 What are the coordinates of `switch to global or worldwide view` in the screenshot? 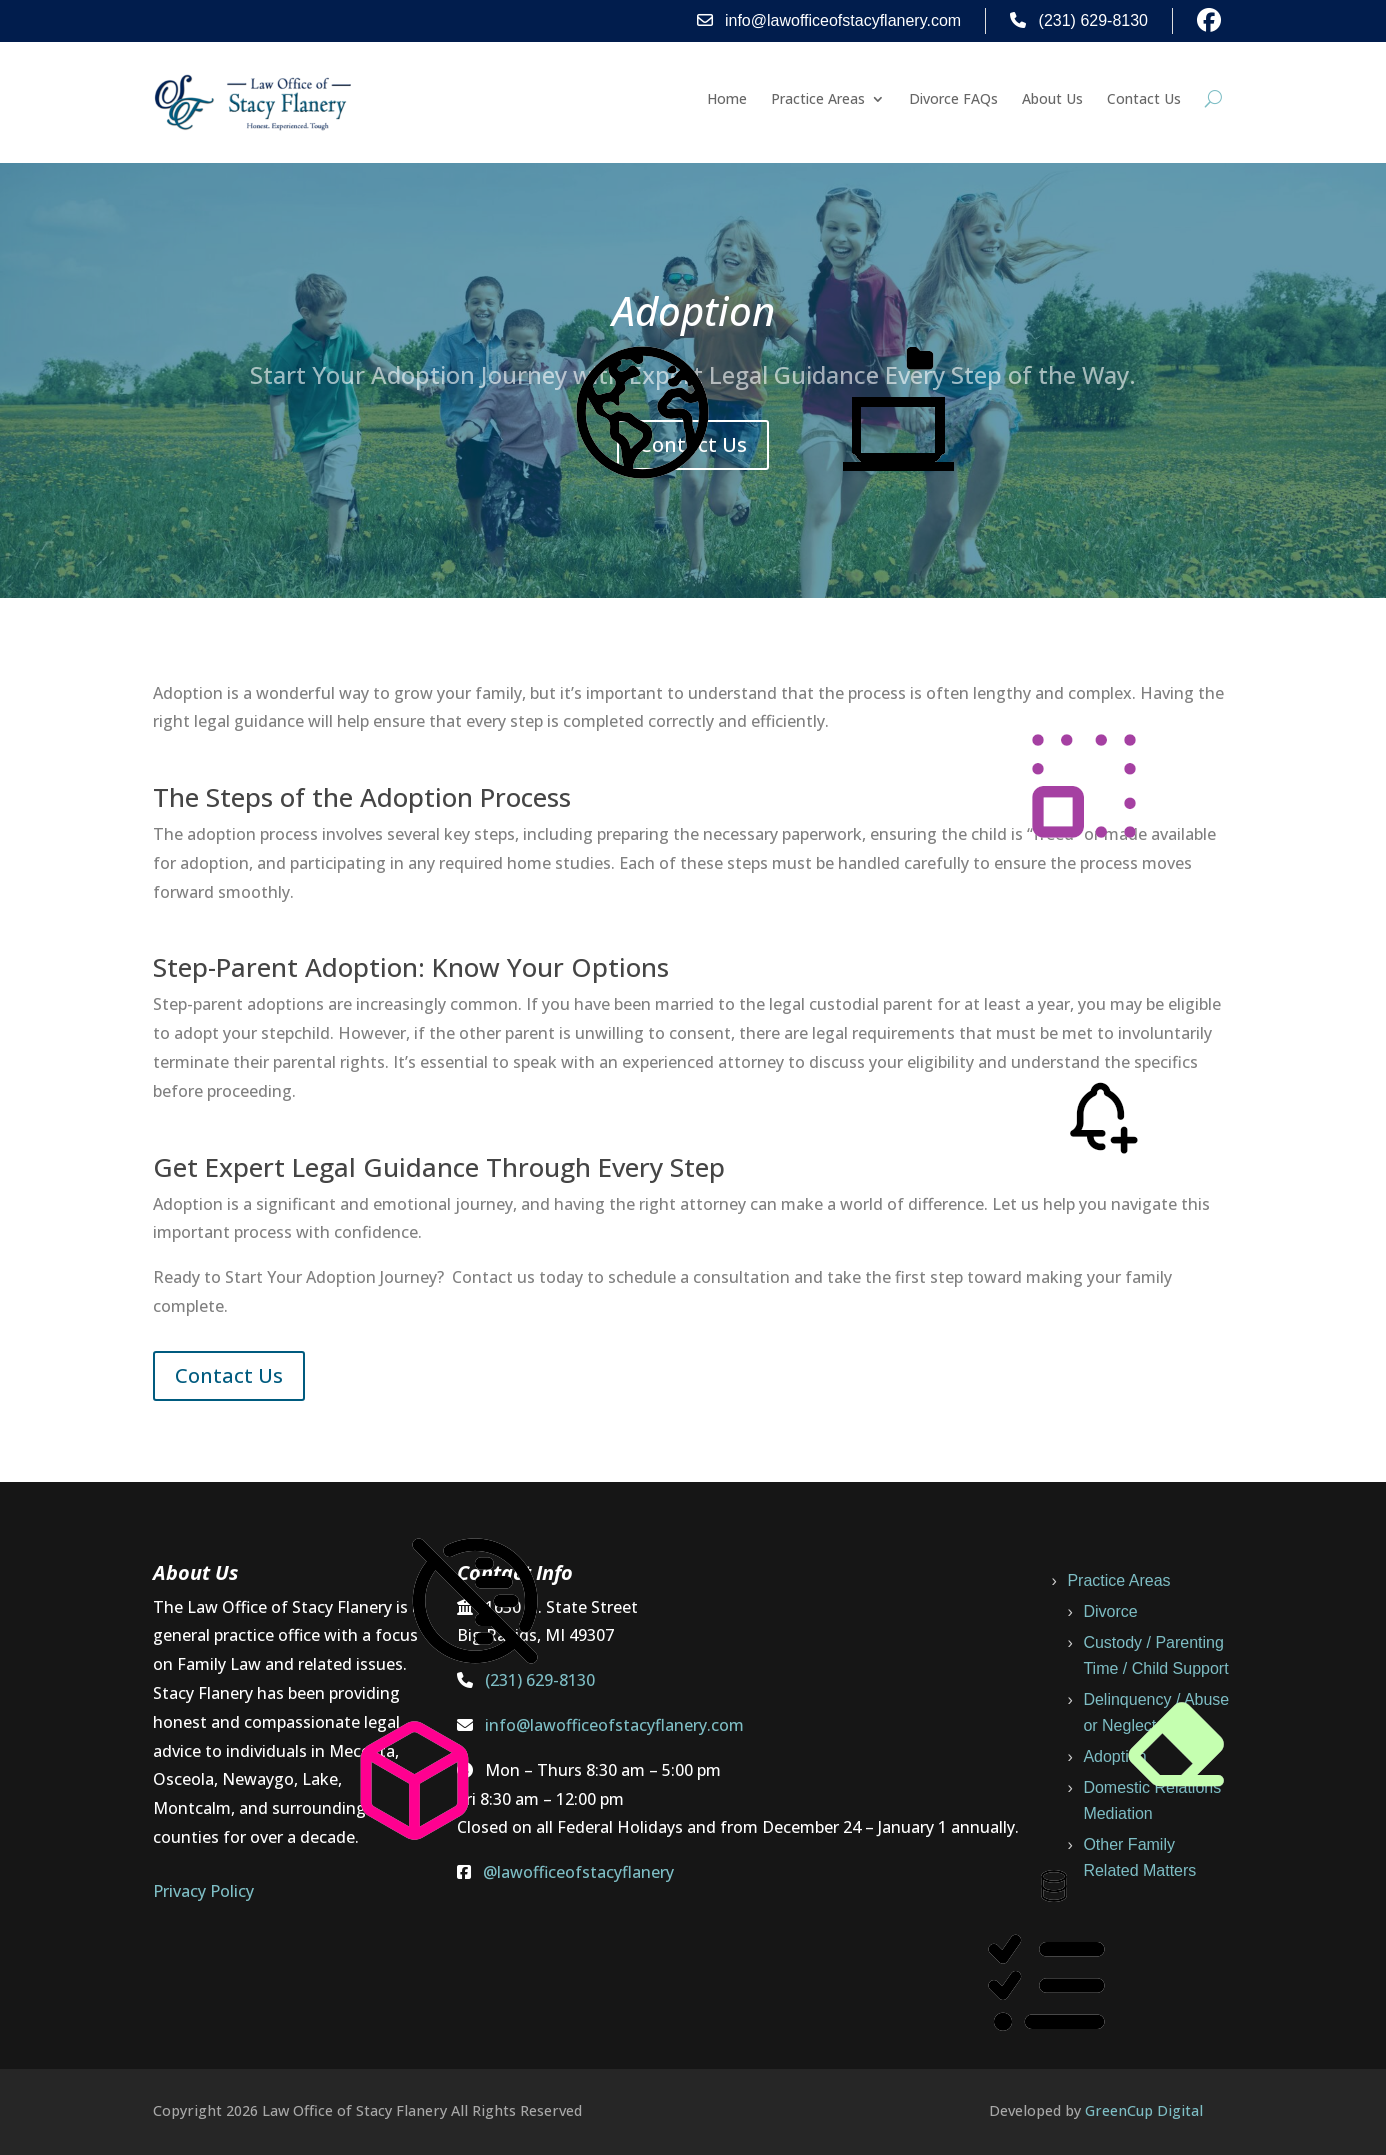 It's located at (642, 412).